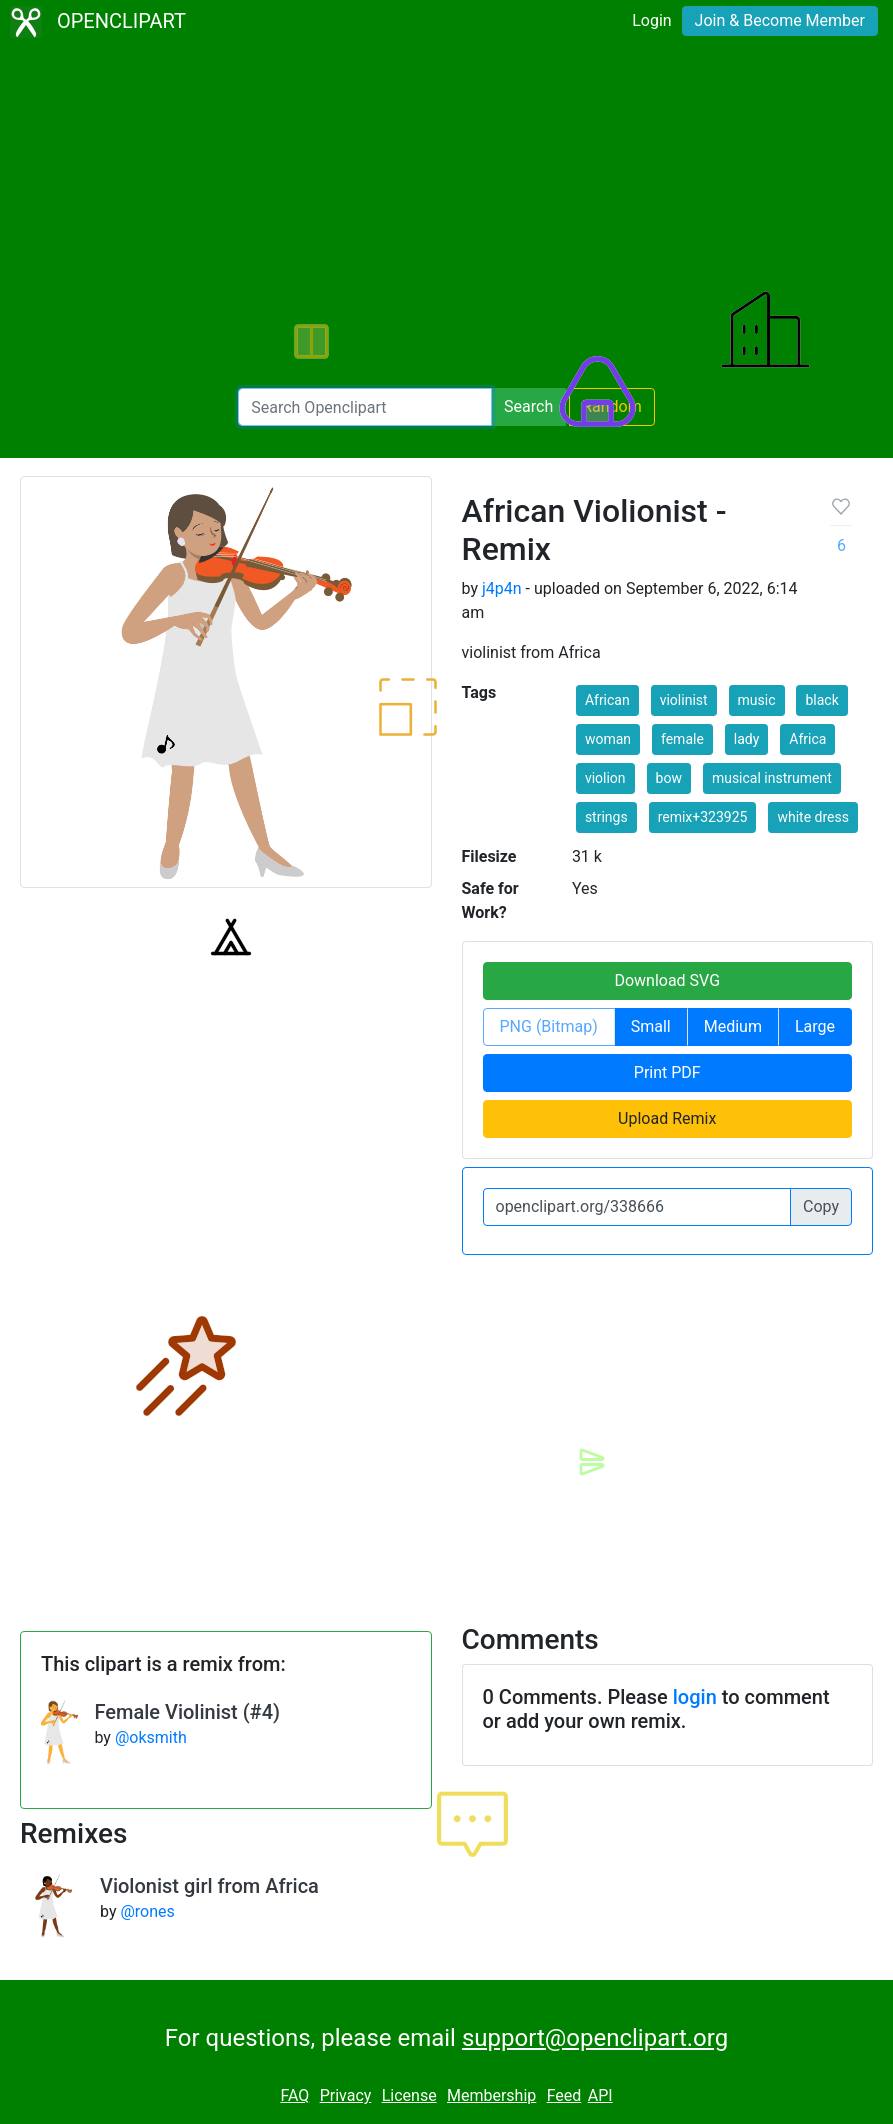 The image size is (893, 2124). I want to click on open chat or messaging, so click(472, 1821).